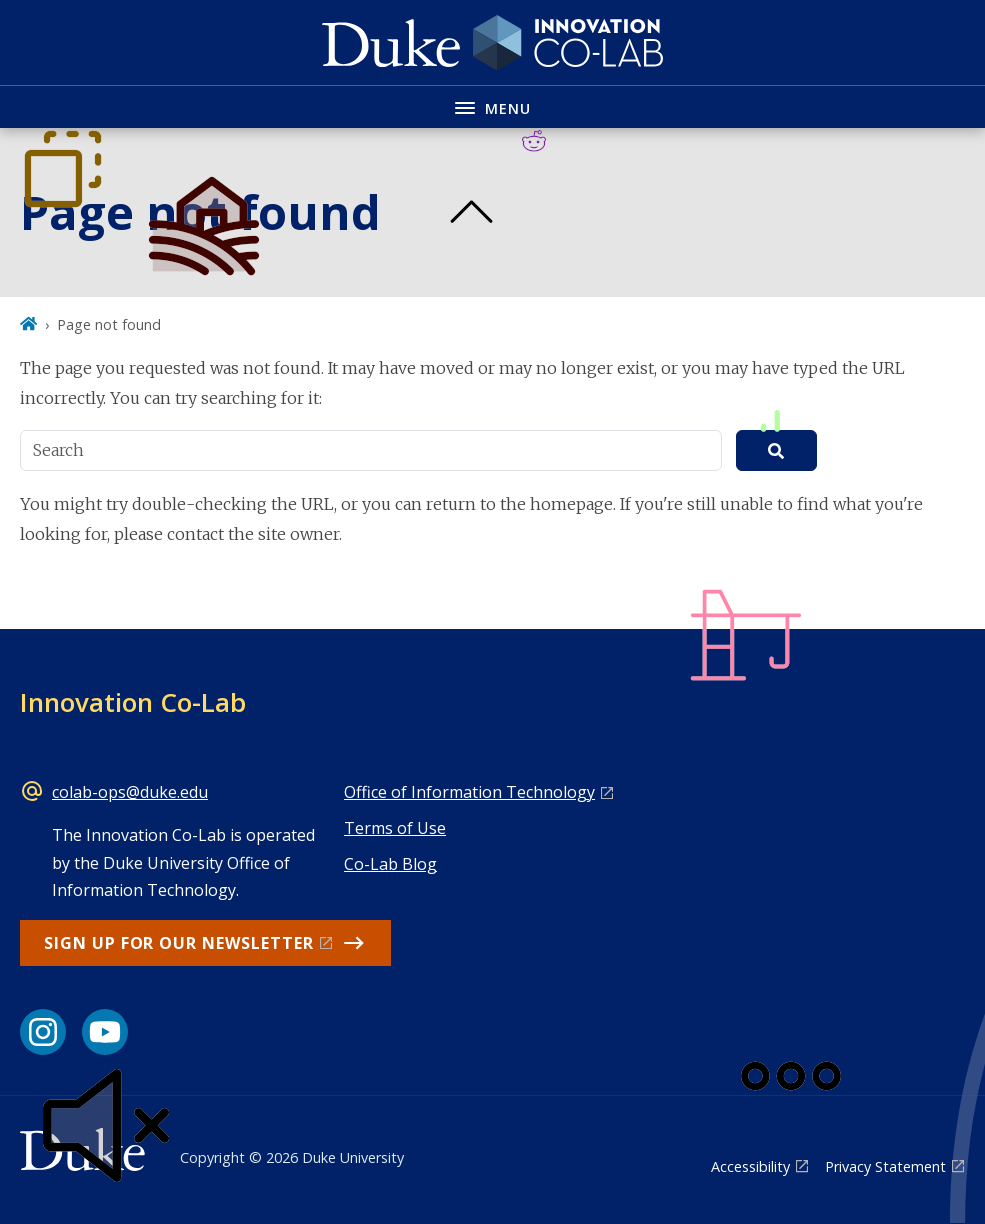 This screenshot has width=985, height=1224. I want to click on mute audio or sound, so click(99, 1125).